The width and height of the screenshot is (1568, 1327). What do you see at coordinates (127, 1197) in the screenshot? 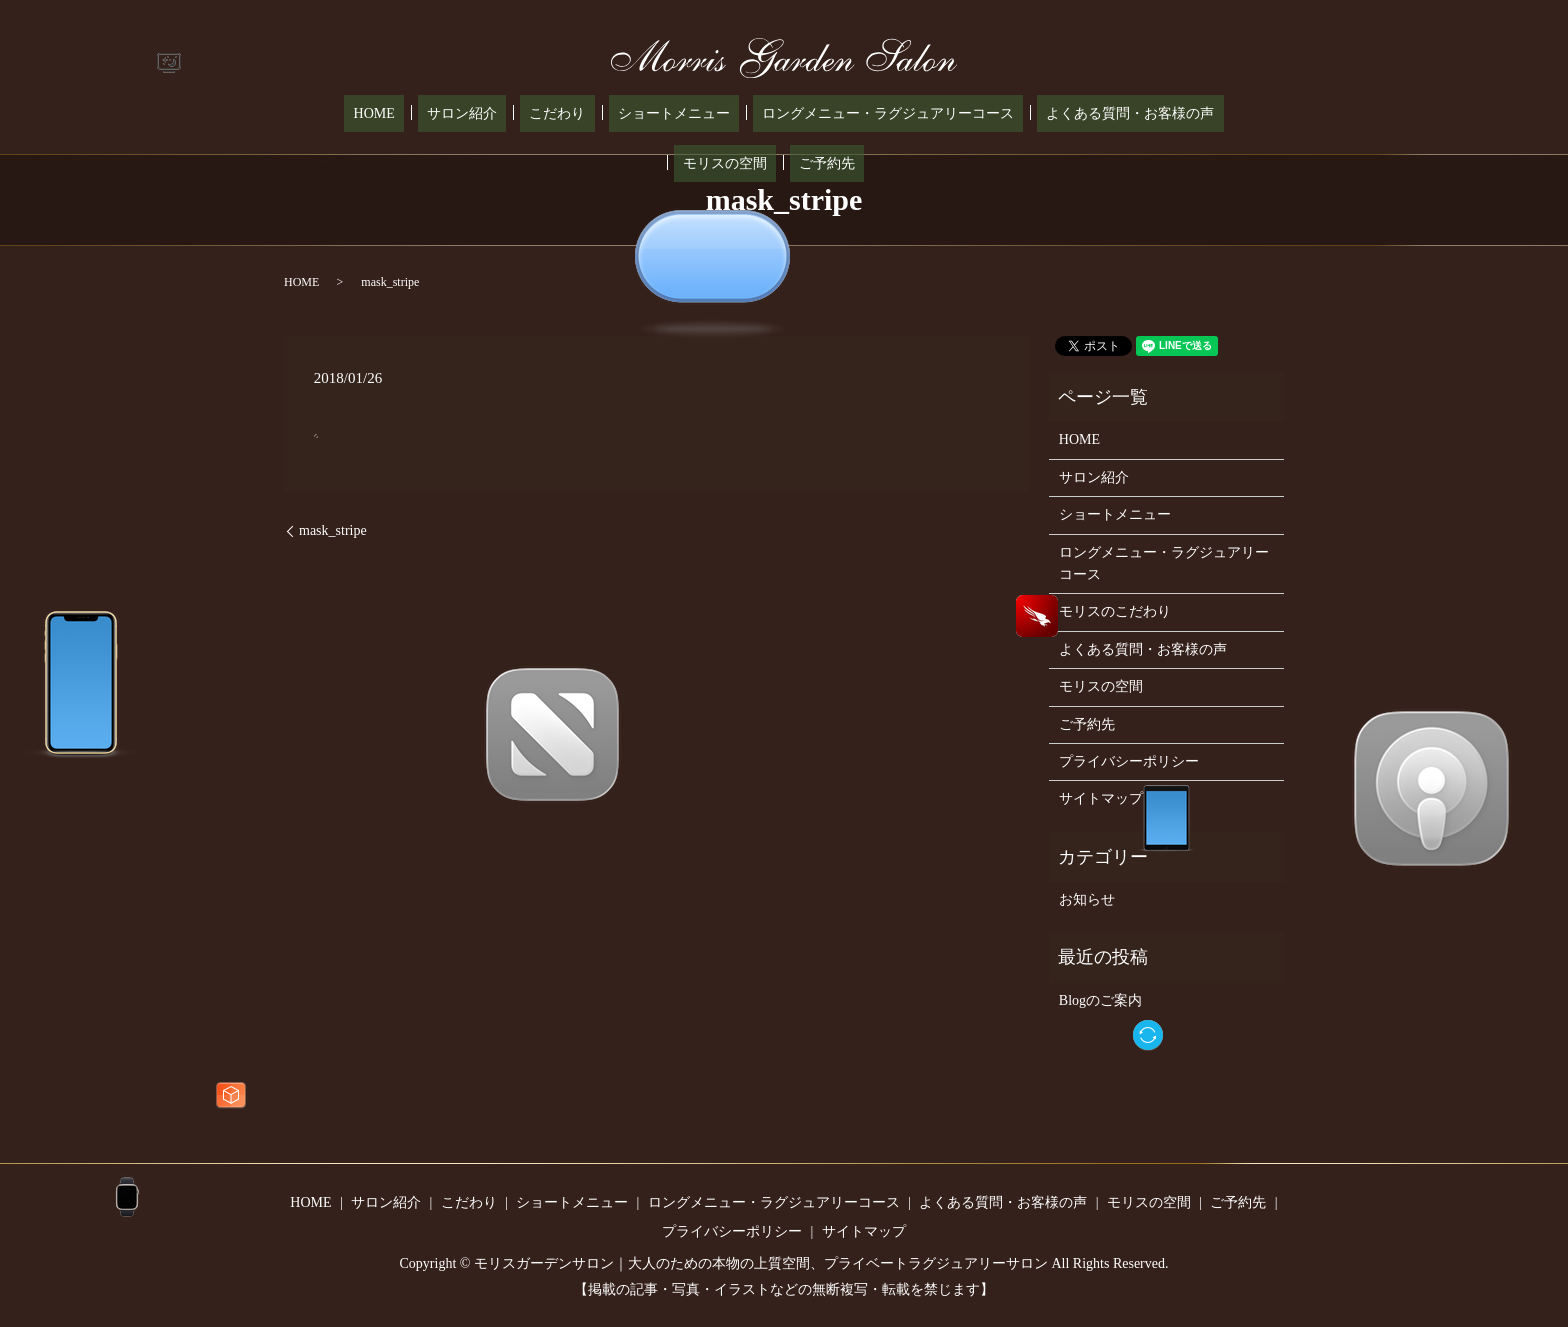
I see `manage your paired Apple Watch SE` at bounding box center [127, 1197].